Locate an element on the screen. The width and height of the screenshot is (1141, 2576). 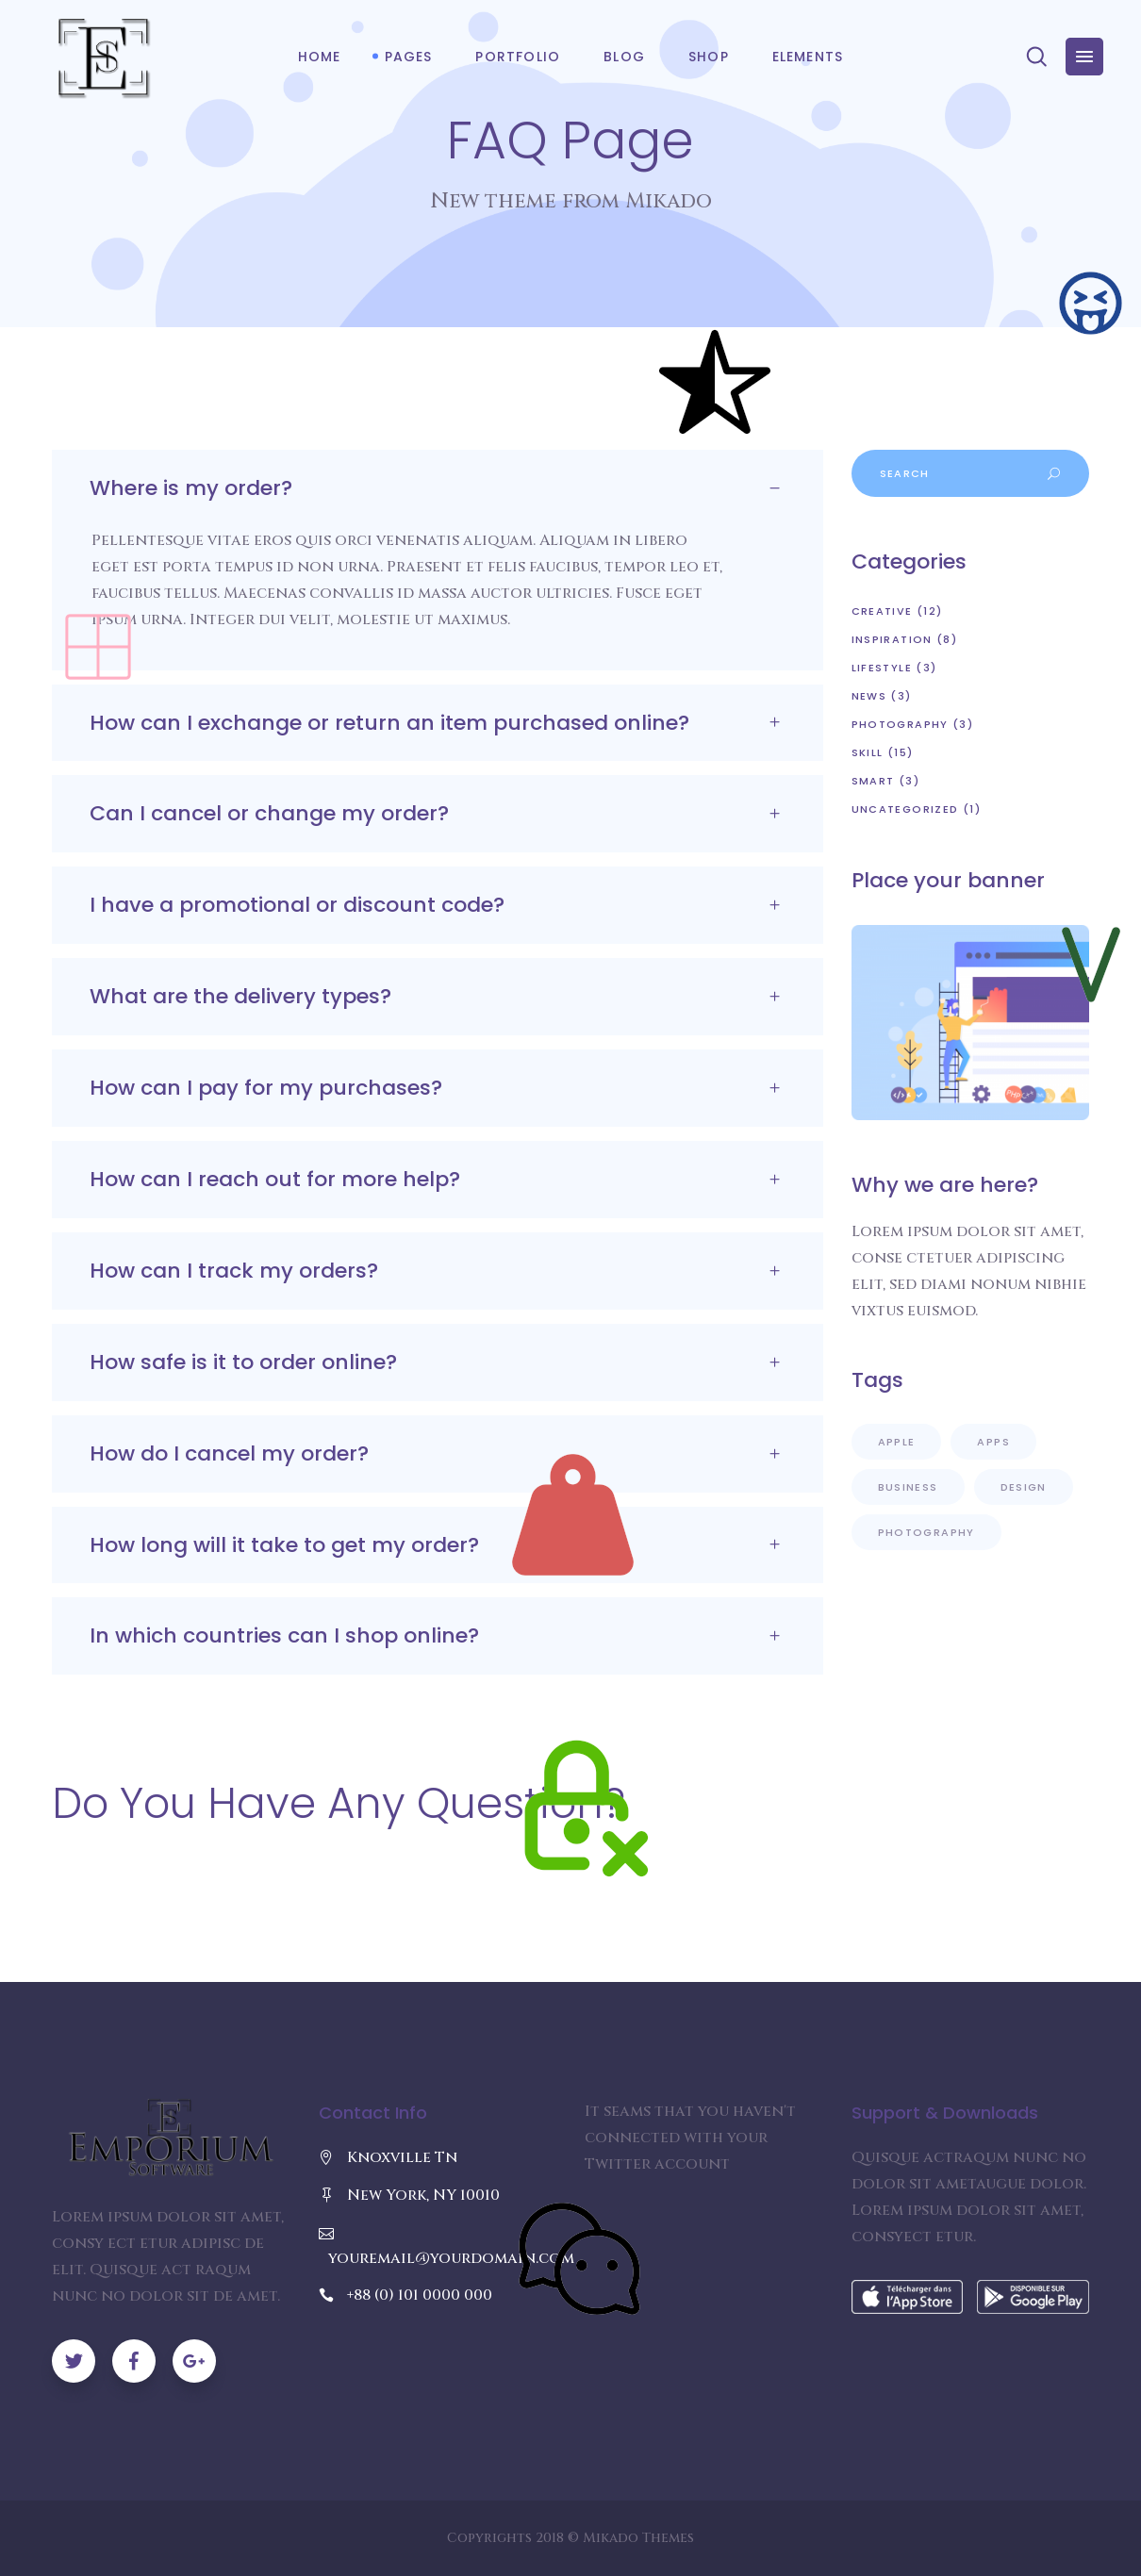
open wechat messaging app is located at coordinates (579, 2258).